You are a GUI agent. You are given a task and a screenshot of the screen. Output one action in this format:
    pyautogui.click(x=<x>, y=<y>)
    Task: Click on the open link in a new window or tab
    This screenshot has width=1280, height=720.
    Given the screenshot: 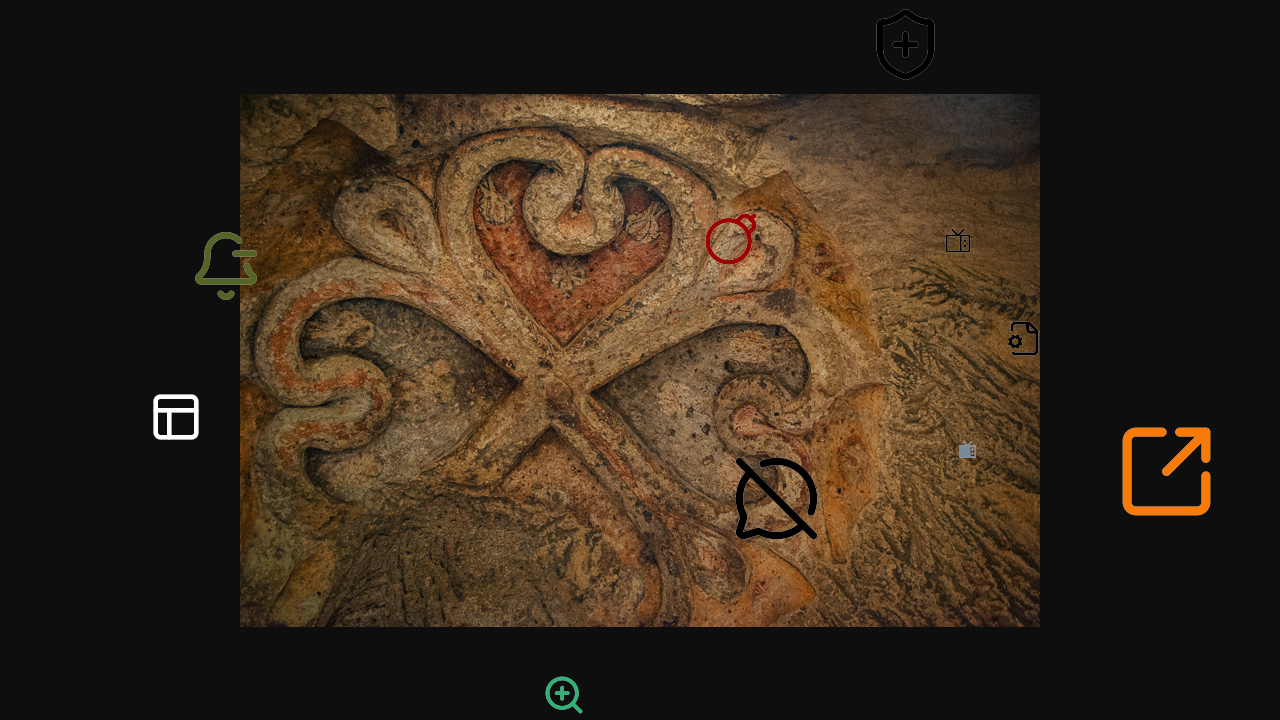 What is the action you would take?
    pyautogui.click(x=1166, y=471)
    